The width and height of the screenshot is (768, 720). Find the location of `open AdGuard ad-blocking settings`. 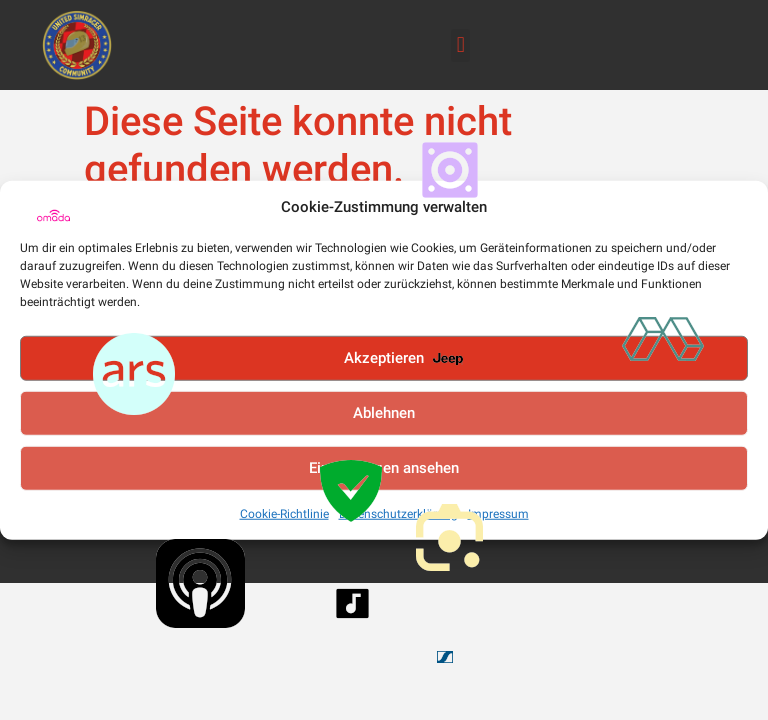

open AdGuard ad-blocking settings is located at coordinates (351, 491).